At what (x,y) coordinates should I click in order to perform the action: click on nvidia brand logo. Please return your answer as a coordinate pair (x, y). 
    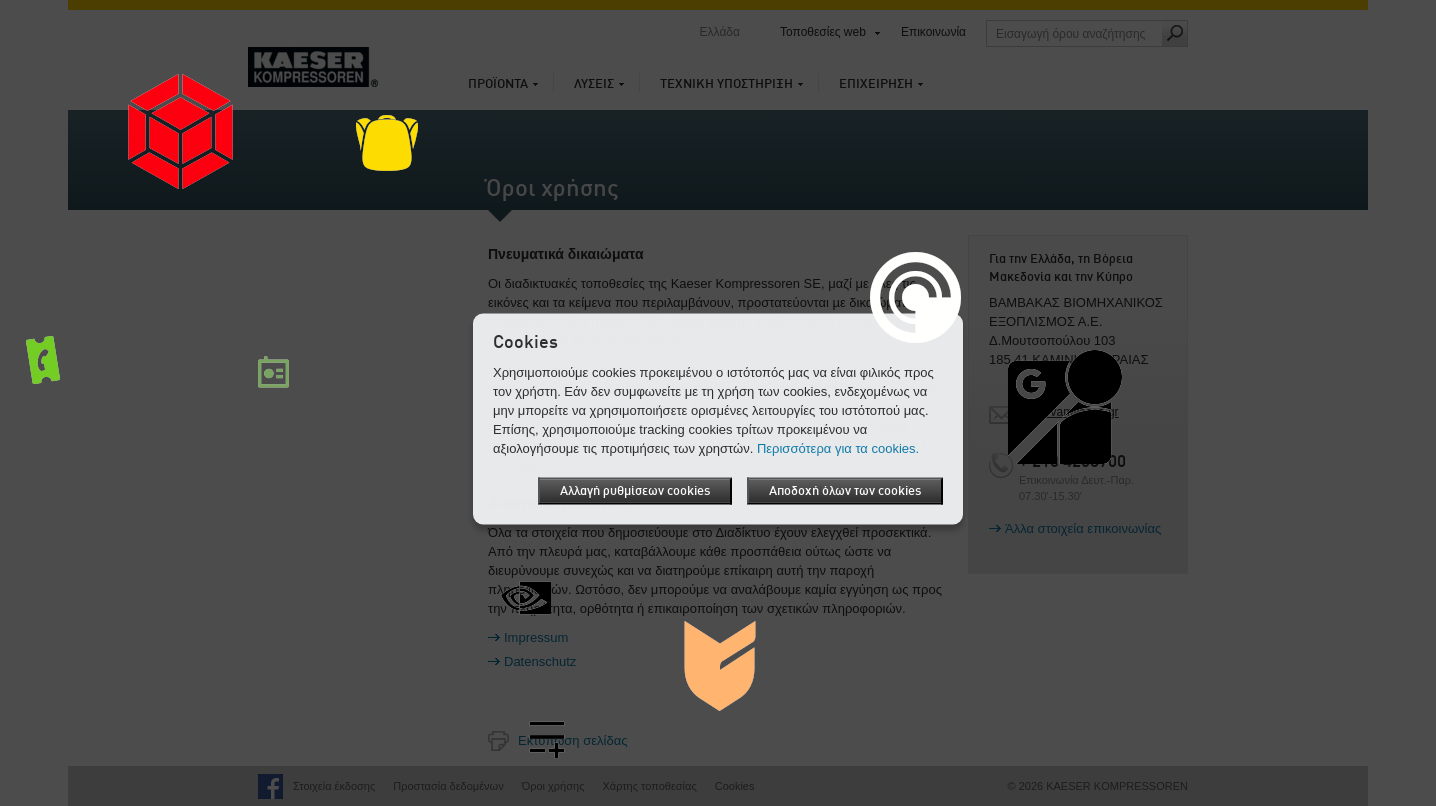
    Looking at the image, I should click on (526, 598).